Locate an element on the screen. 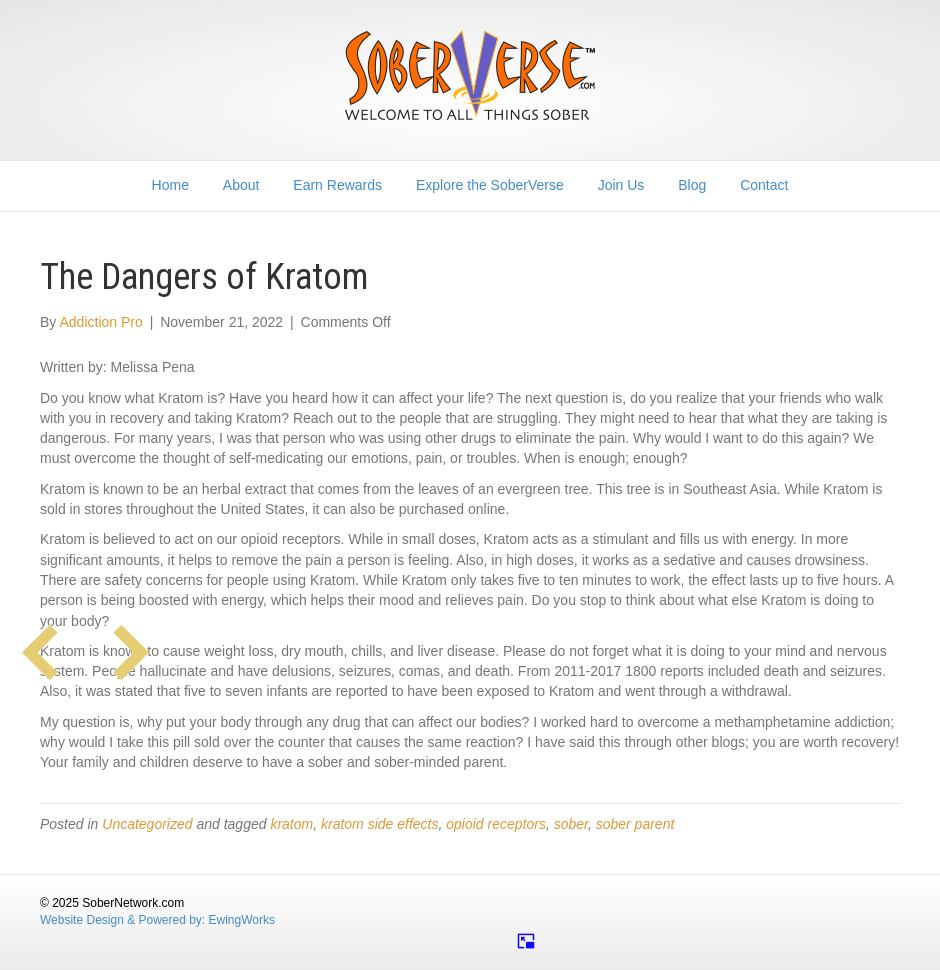  exit picture-in-picture mode is located at coordinates (526, 941).